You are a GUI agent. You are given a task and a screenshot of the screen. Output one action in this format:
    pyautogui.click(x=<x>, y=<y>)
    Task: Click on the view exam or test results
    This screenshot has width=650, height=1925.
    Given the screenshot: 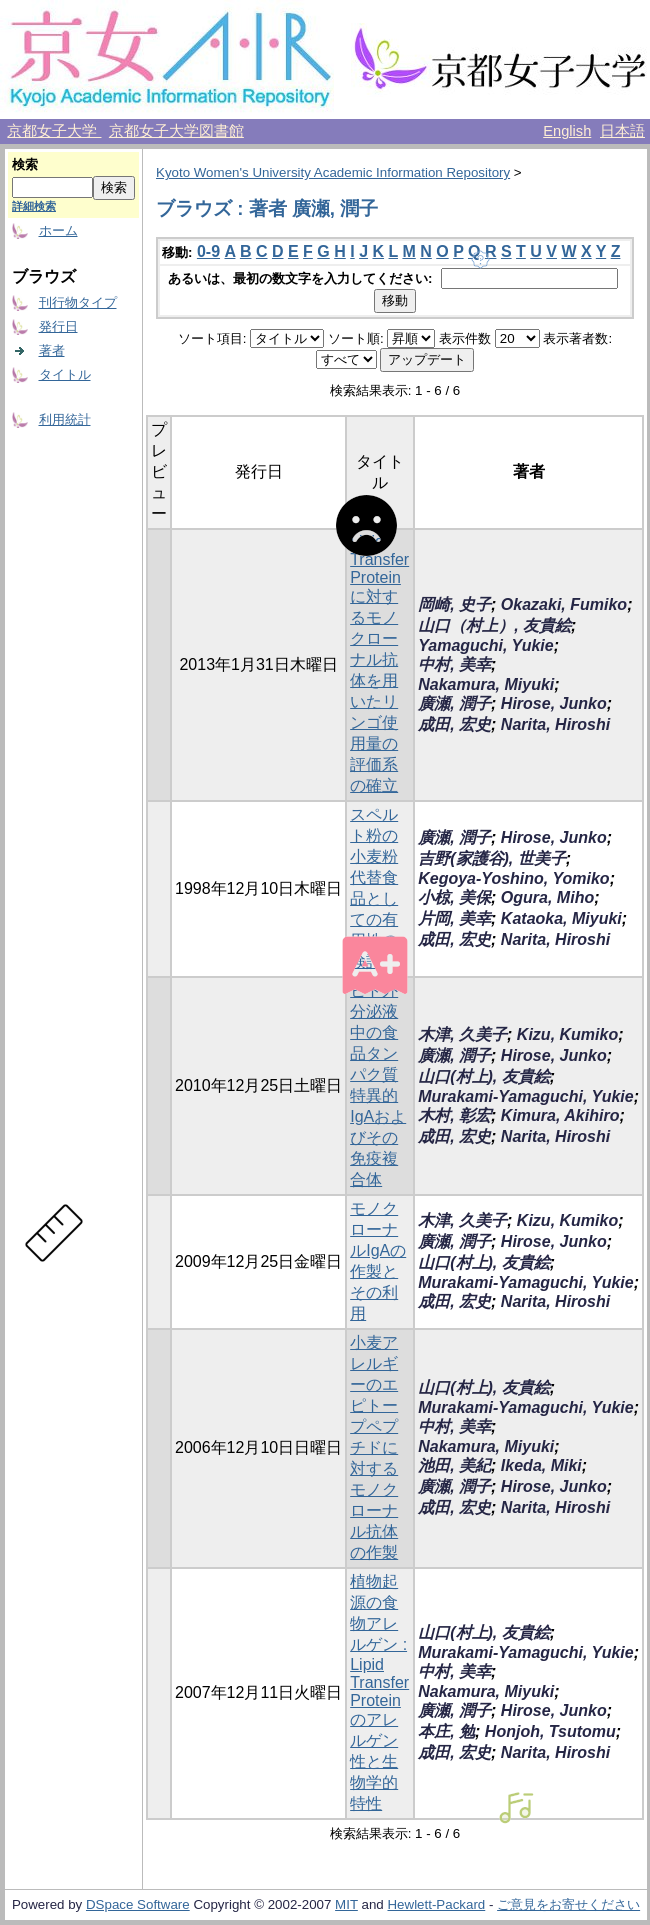 What is the action you would take?
    pyautogui.click(x=375, y=964)
    